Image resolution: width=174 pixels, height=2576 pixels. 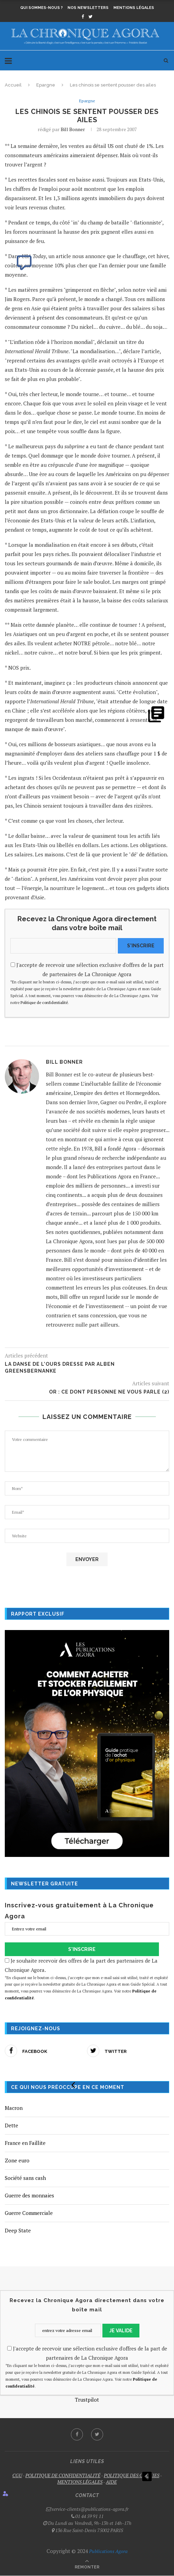 What do you see at coordinates (24, 263) in the screenshot?
I see `open comments section` at bounding box center [24, 263].